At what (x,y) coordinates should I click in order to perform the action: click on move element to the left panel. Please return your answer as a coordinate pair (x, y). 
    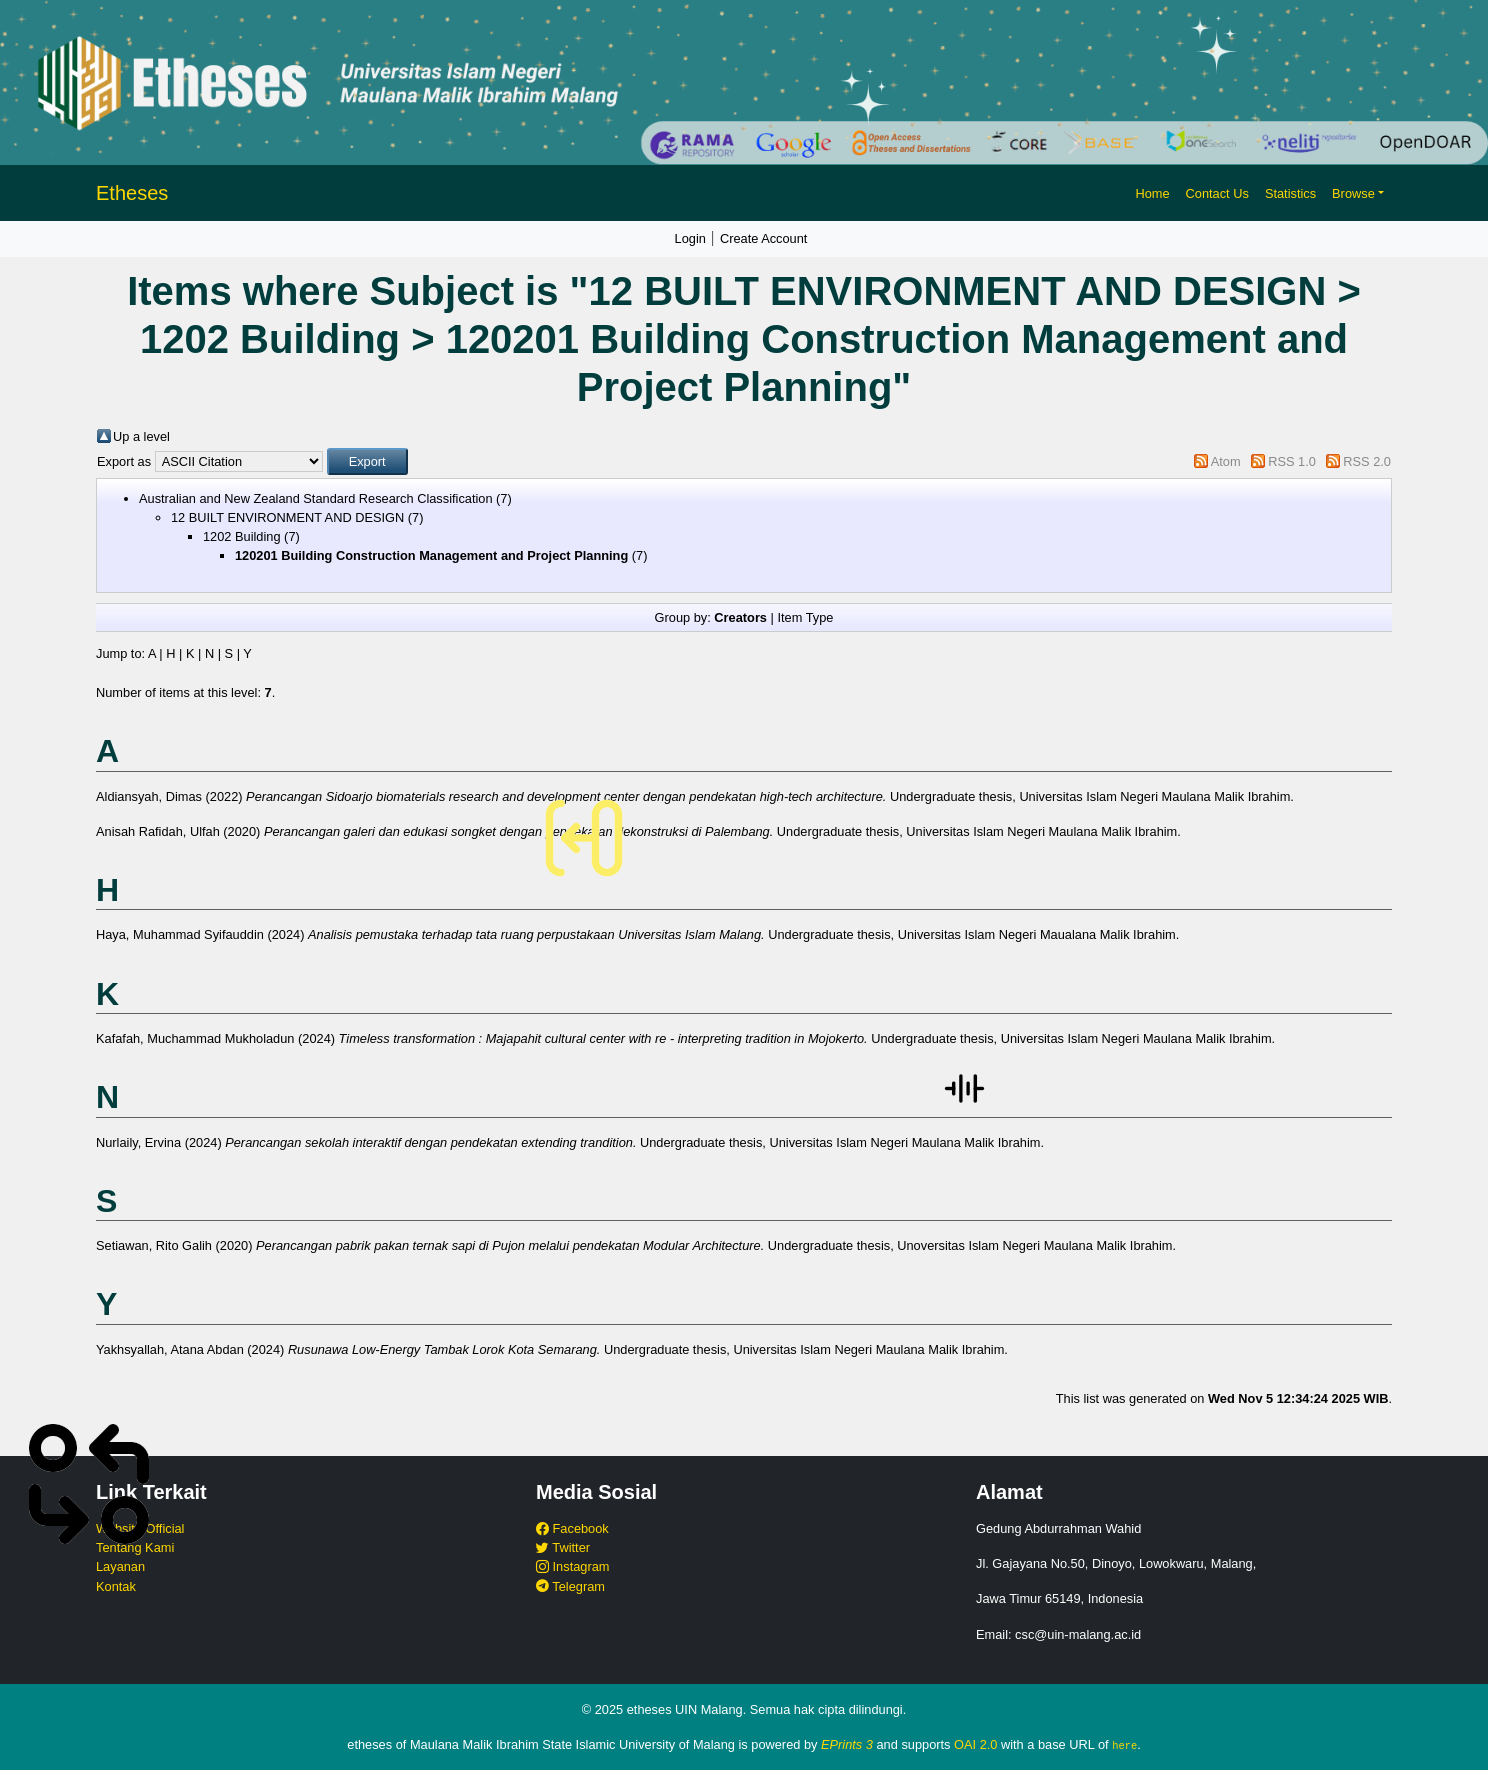
    Looking at the image, I should click on (584, 838).